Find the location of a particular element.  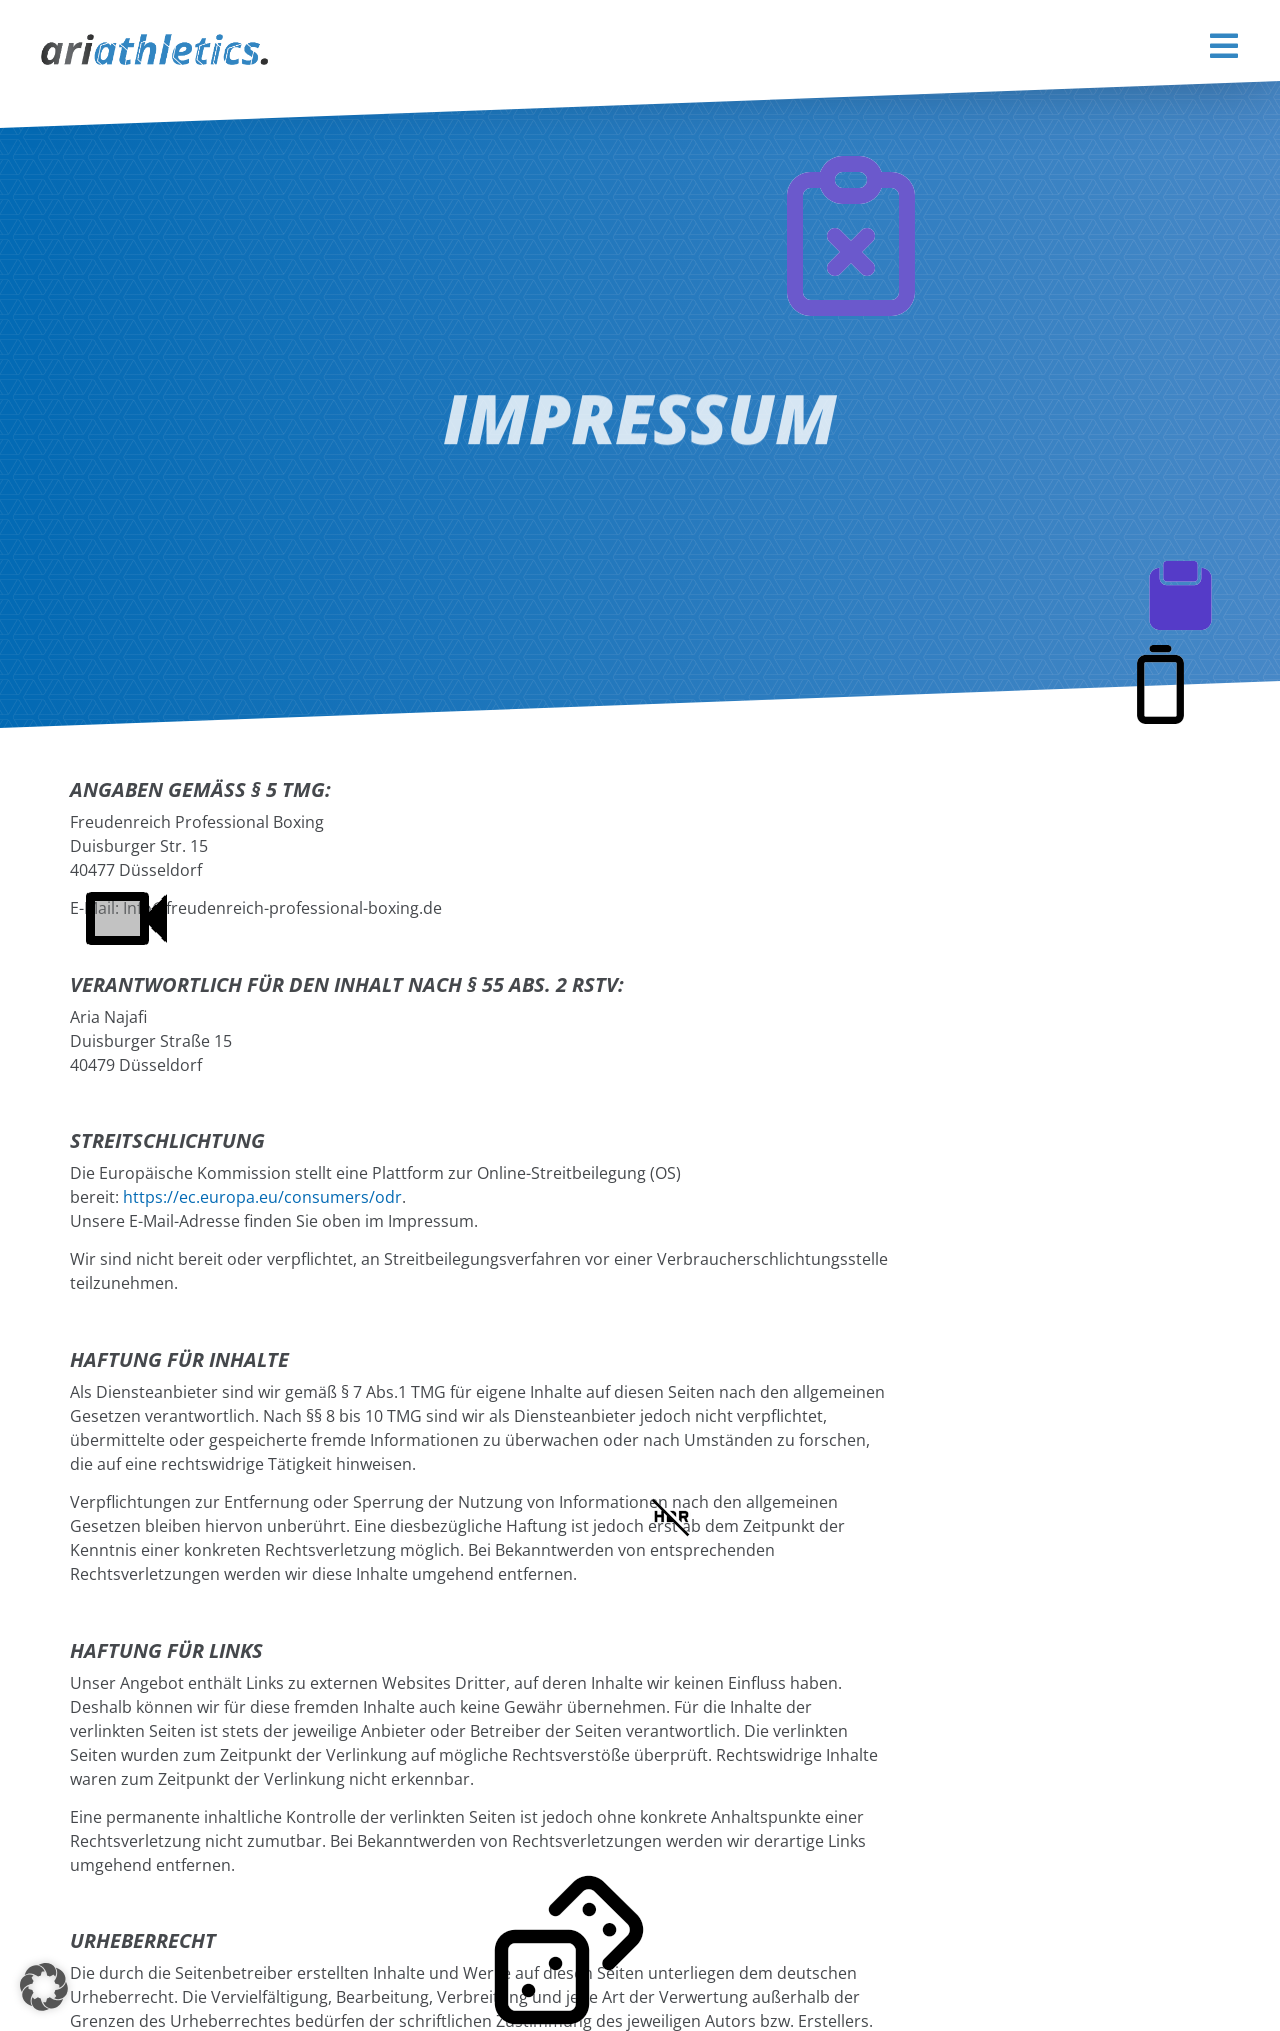

disable HDR mode in camera settings is located at coordinates (671, 1516).